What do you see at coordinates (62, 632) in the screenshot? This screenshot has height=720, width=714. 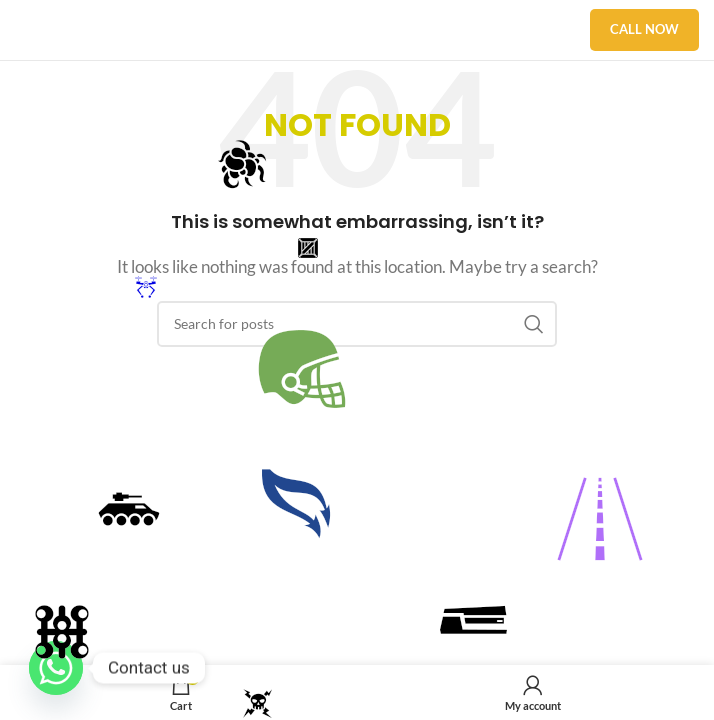 I see `access network or connection settings` at bounding box center [62, 632].